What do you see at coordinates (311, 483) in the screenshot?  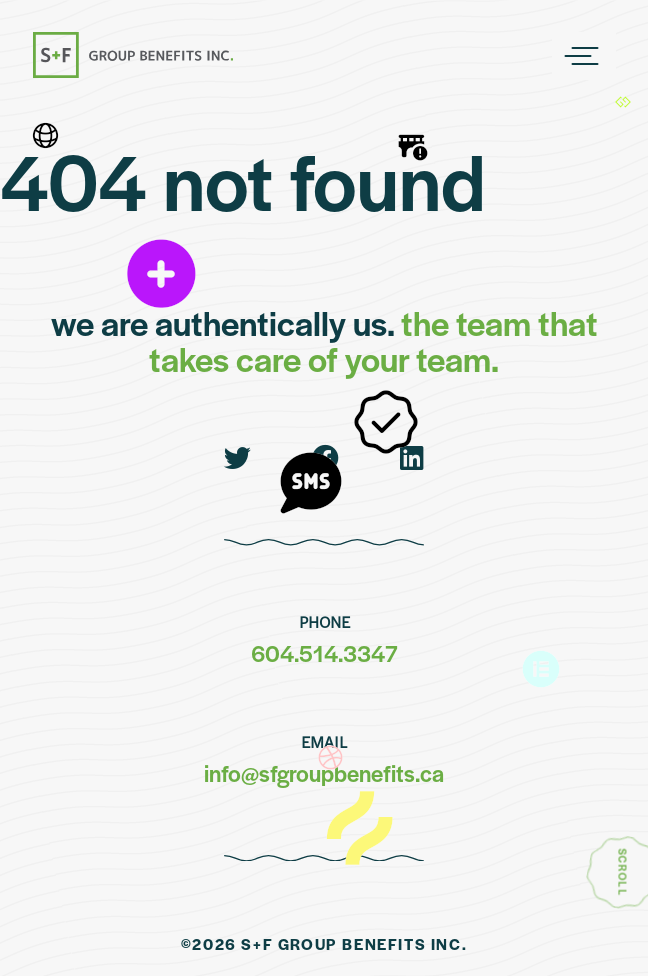 I see `send an SMS text message` at bounding box center [311, 483].